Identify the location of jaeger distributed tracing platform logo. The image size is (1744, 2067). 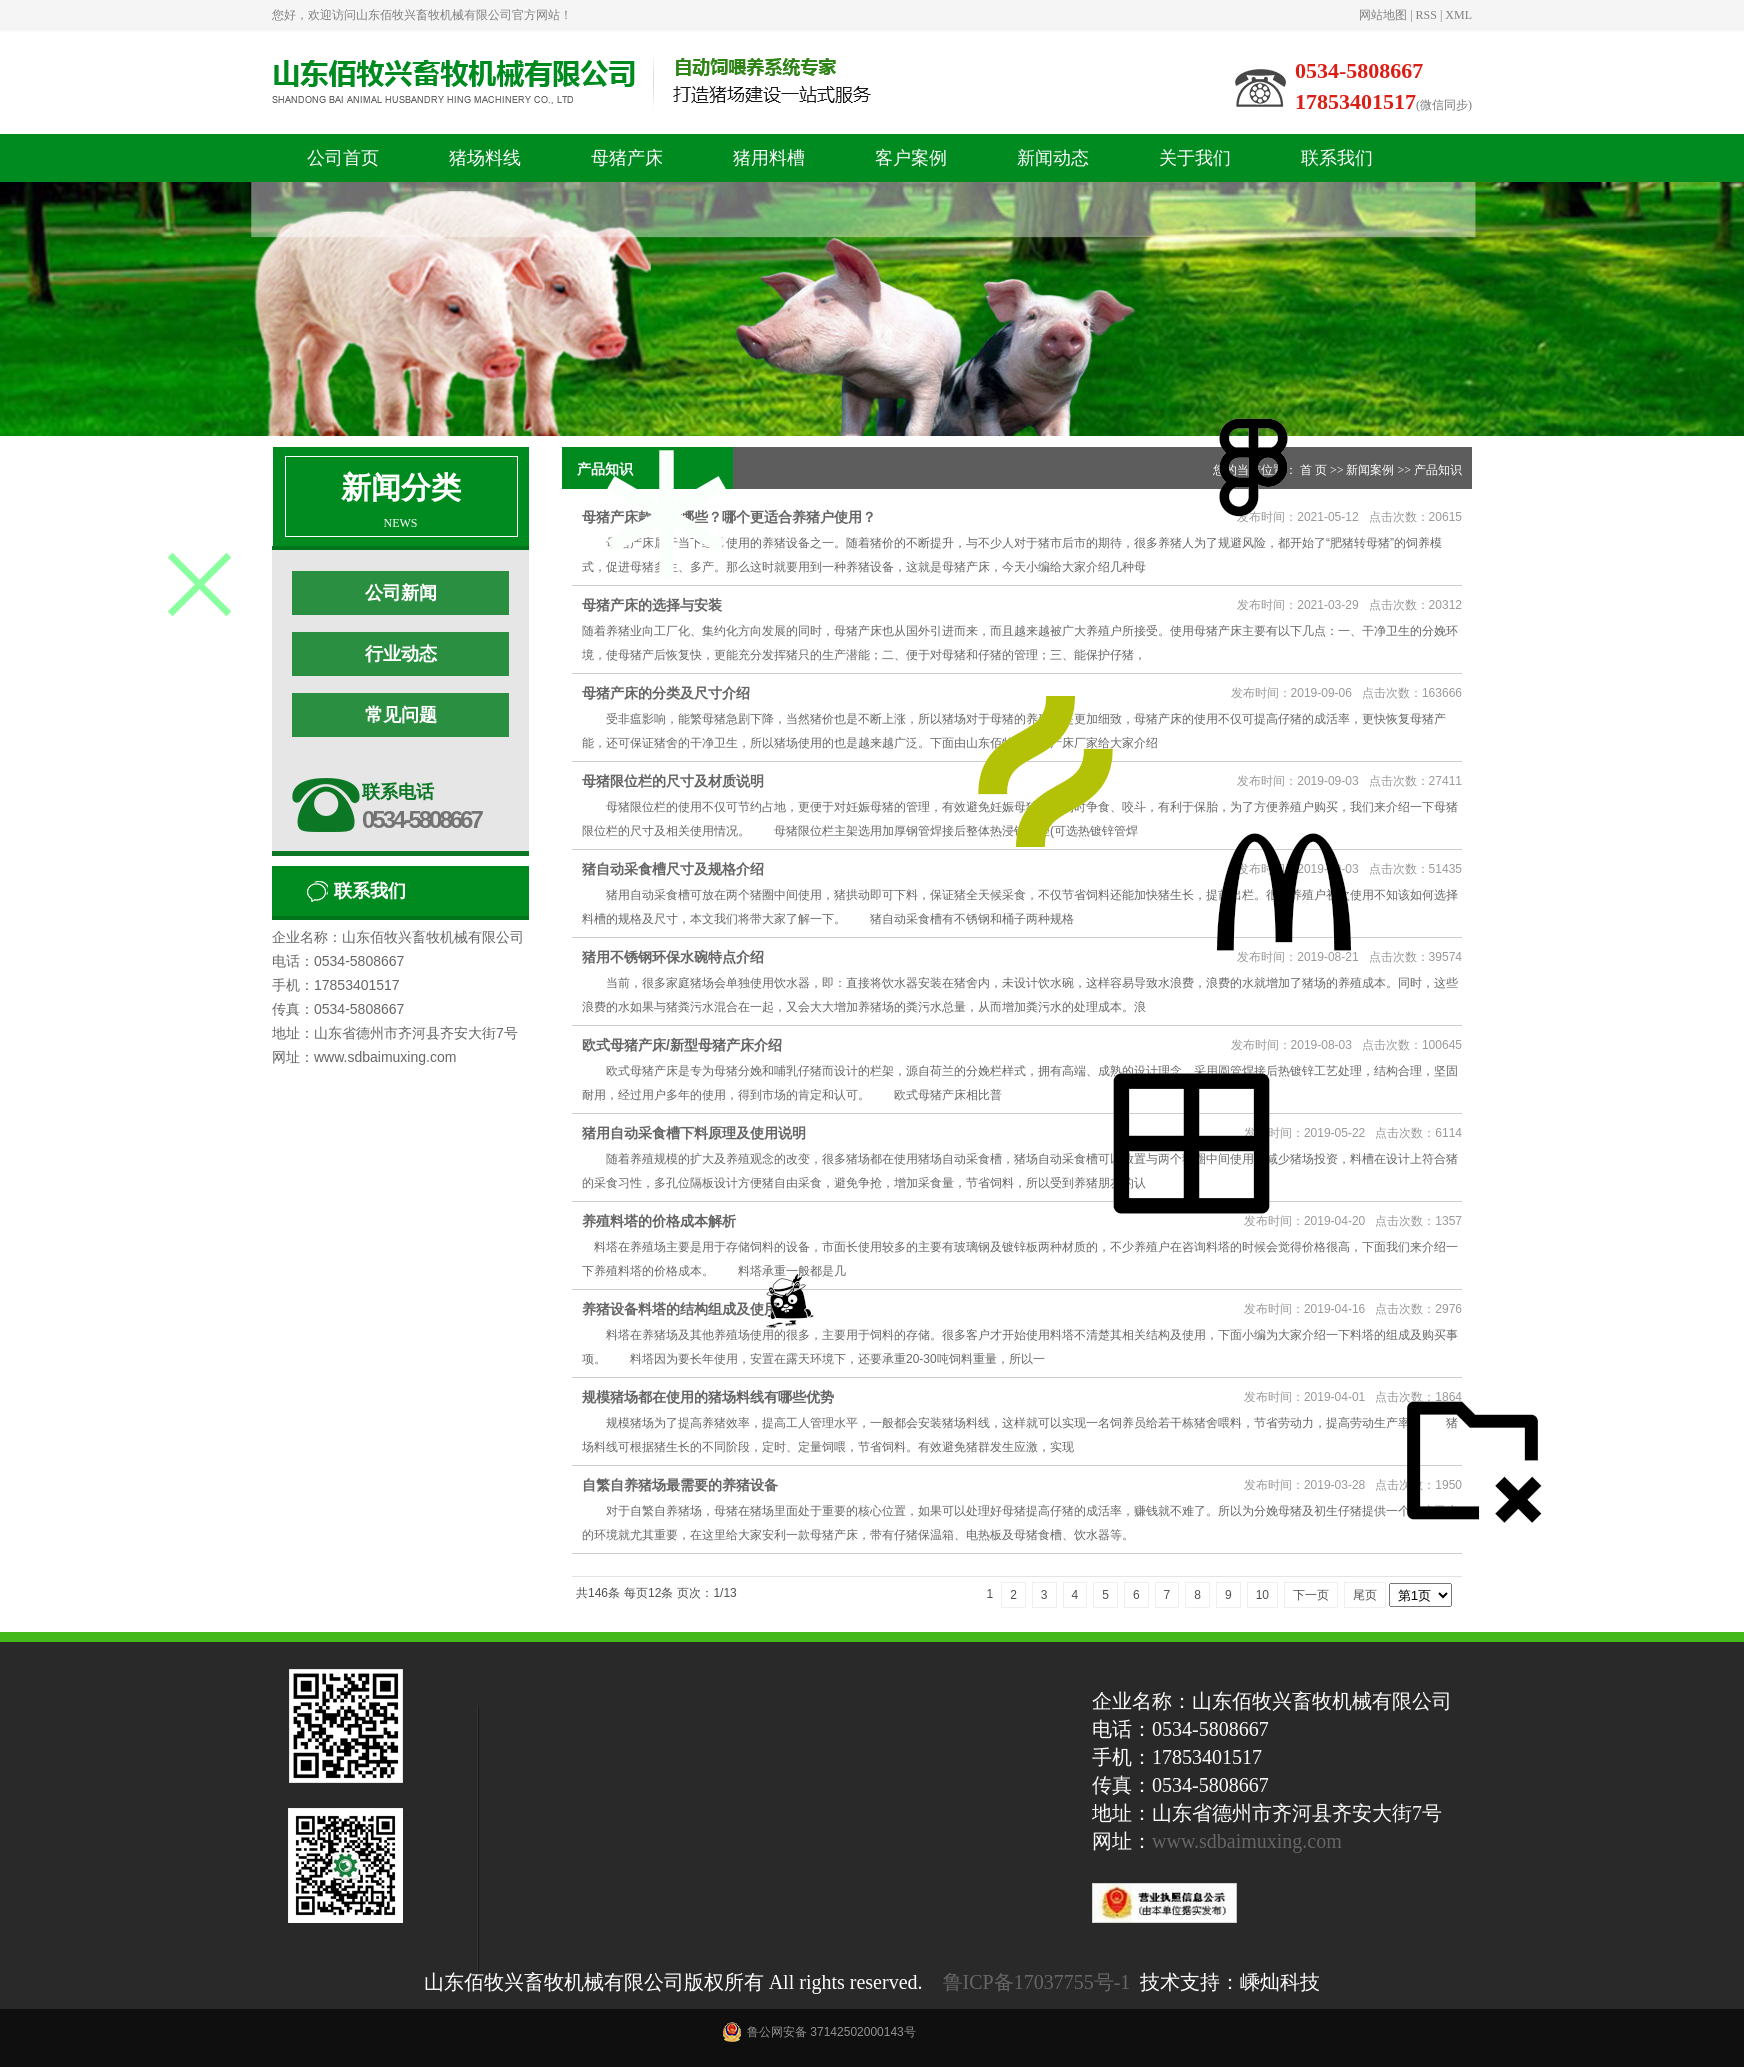
(790, 1301).